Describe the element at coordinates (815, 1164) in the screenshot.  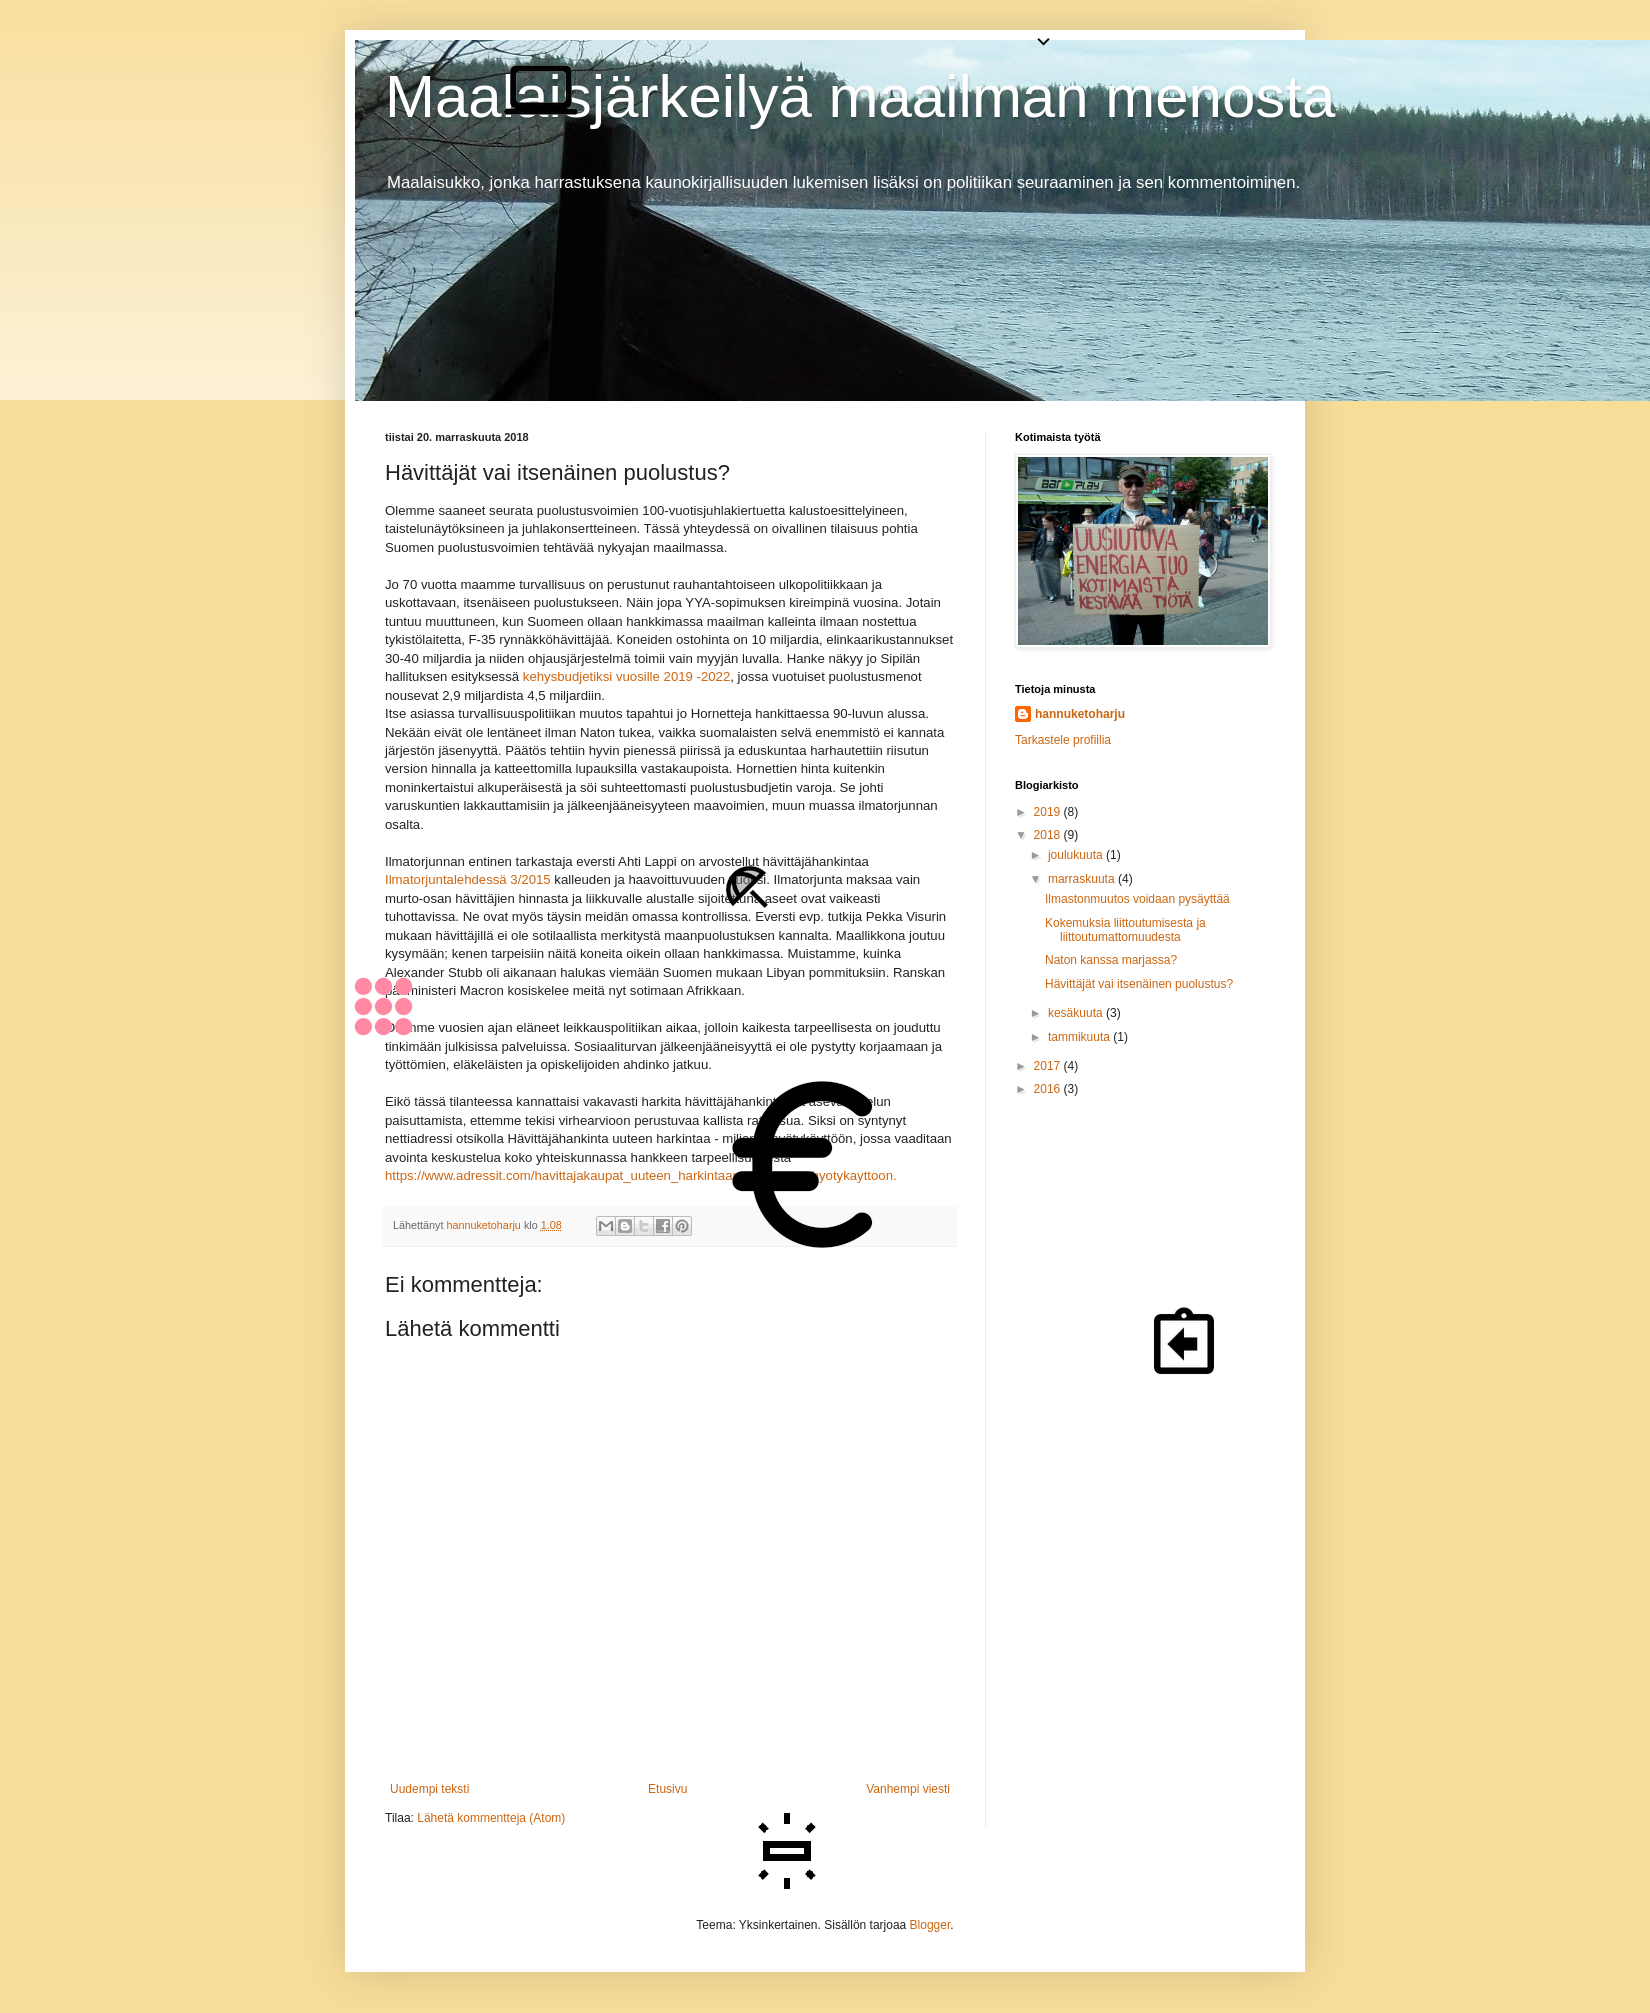
I see `view price in euros` at that location.